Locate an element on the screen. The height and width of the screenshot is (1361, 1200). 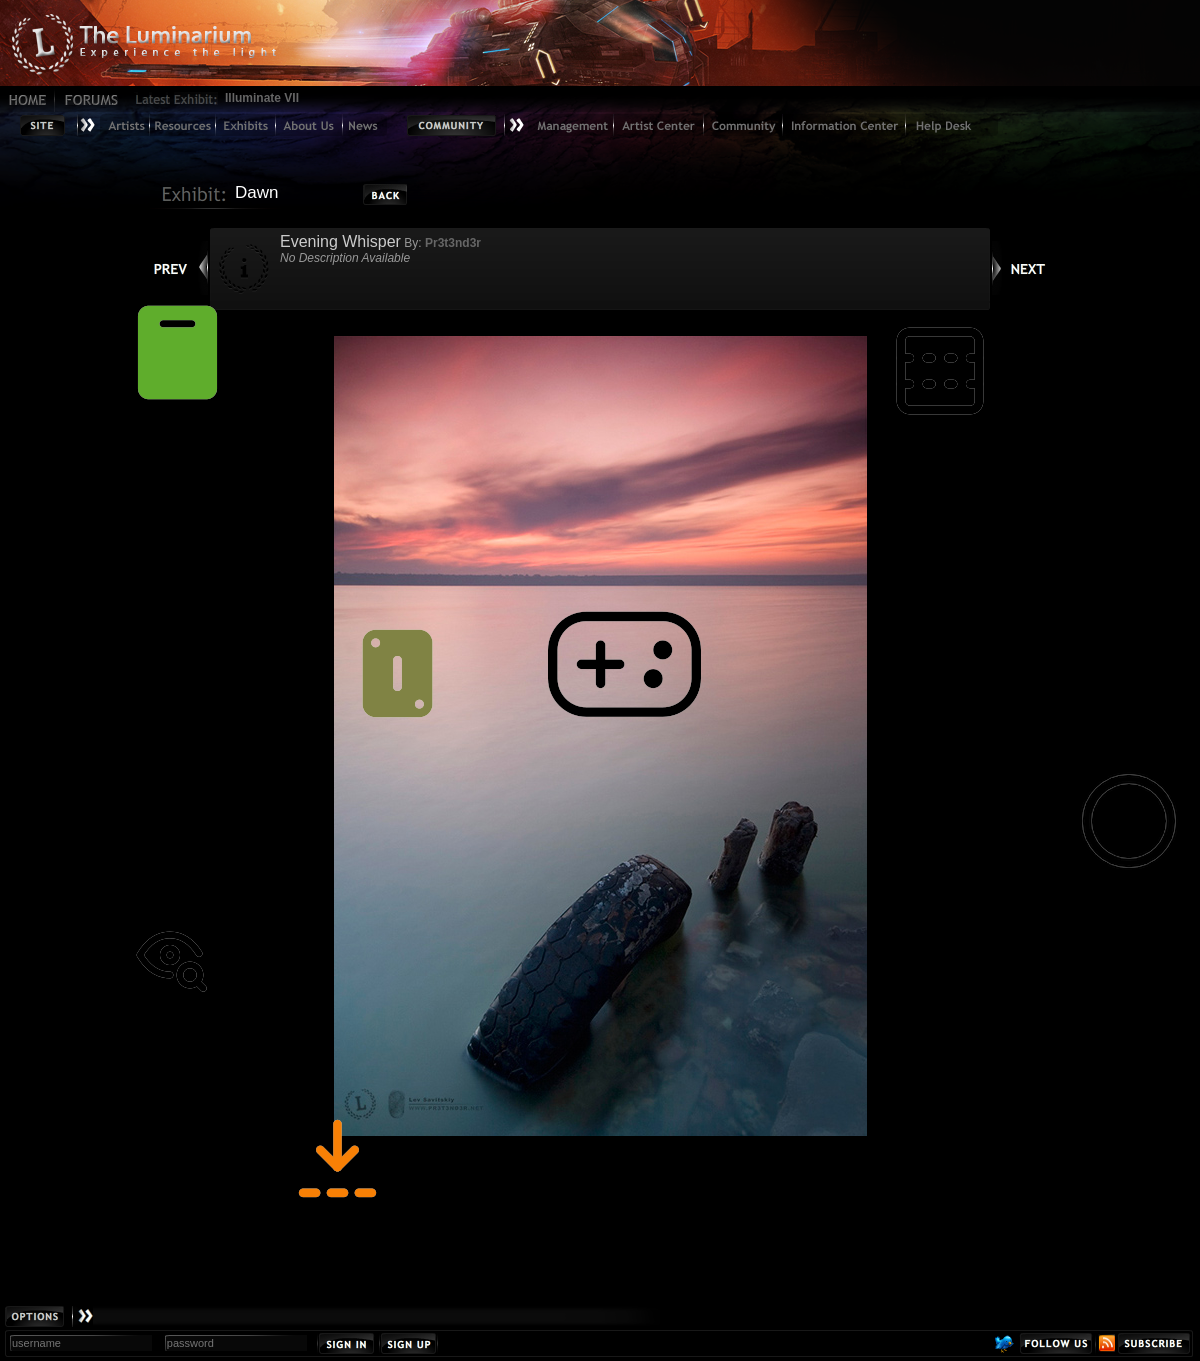
search through viewed or watched items is located at coordinates (170, 955).